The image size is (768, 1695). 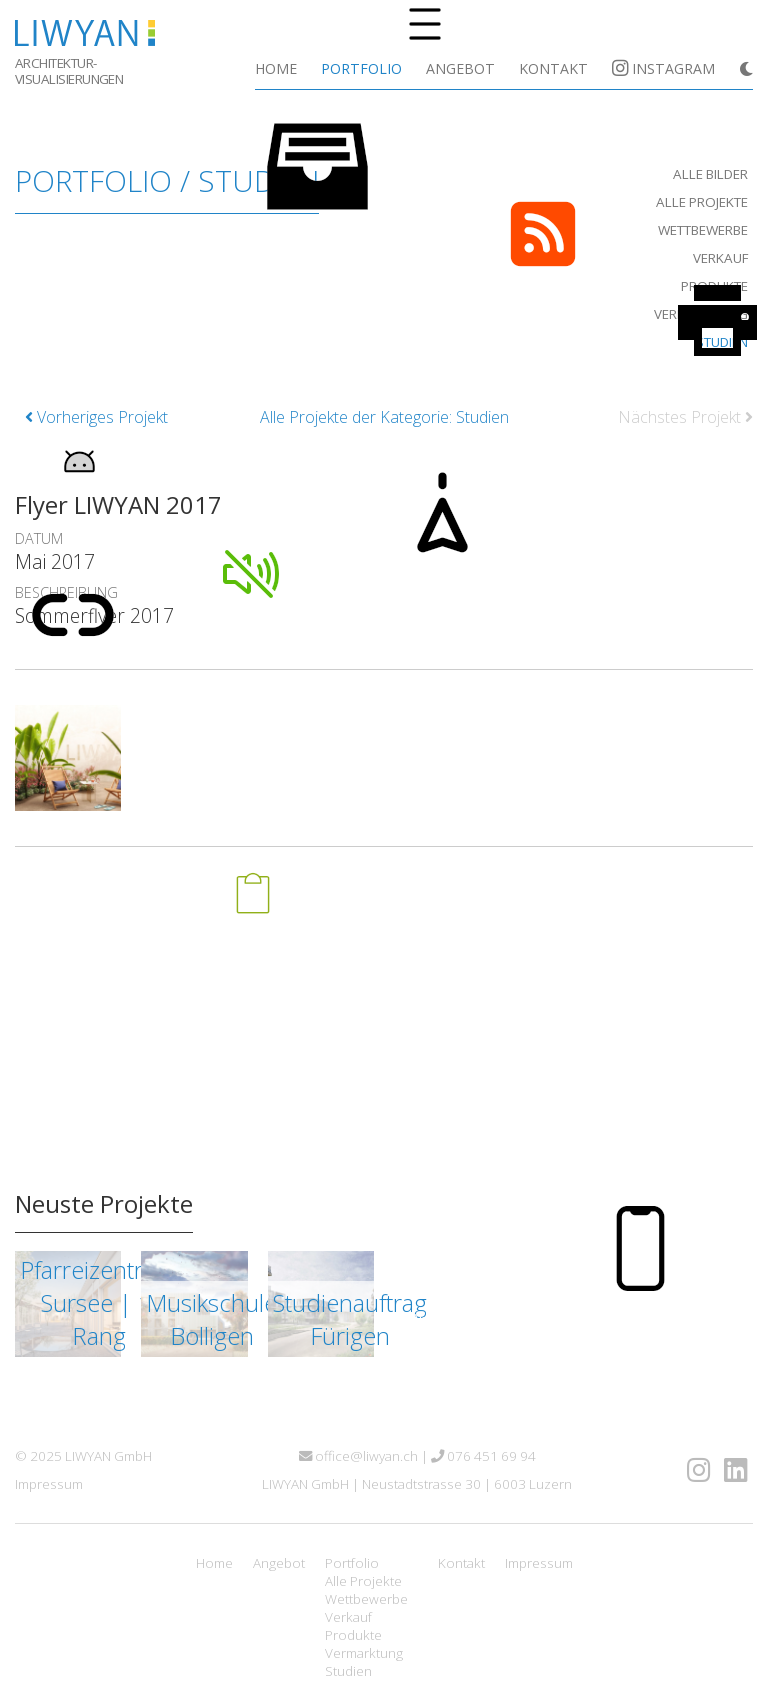 What do you see at coordinates (251, 574) in the screenshot?
I see `mute audio or sound` at bounding box center [251, 574].